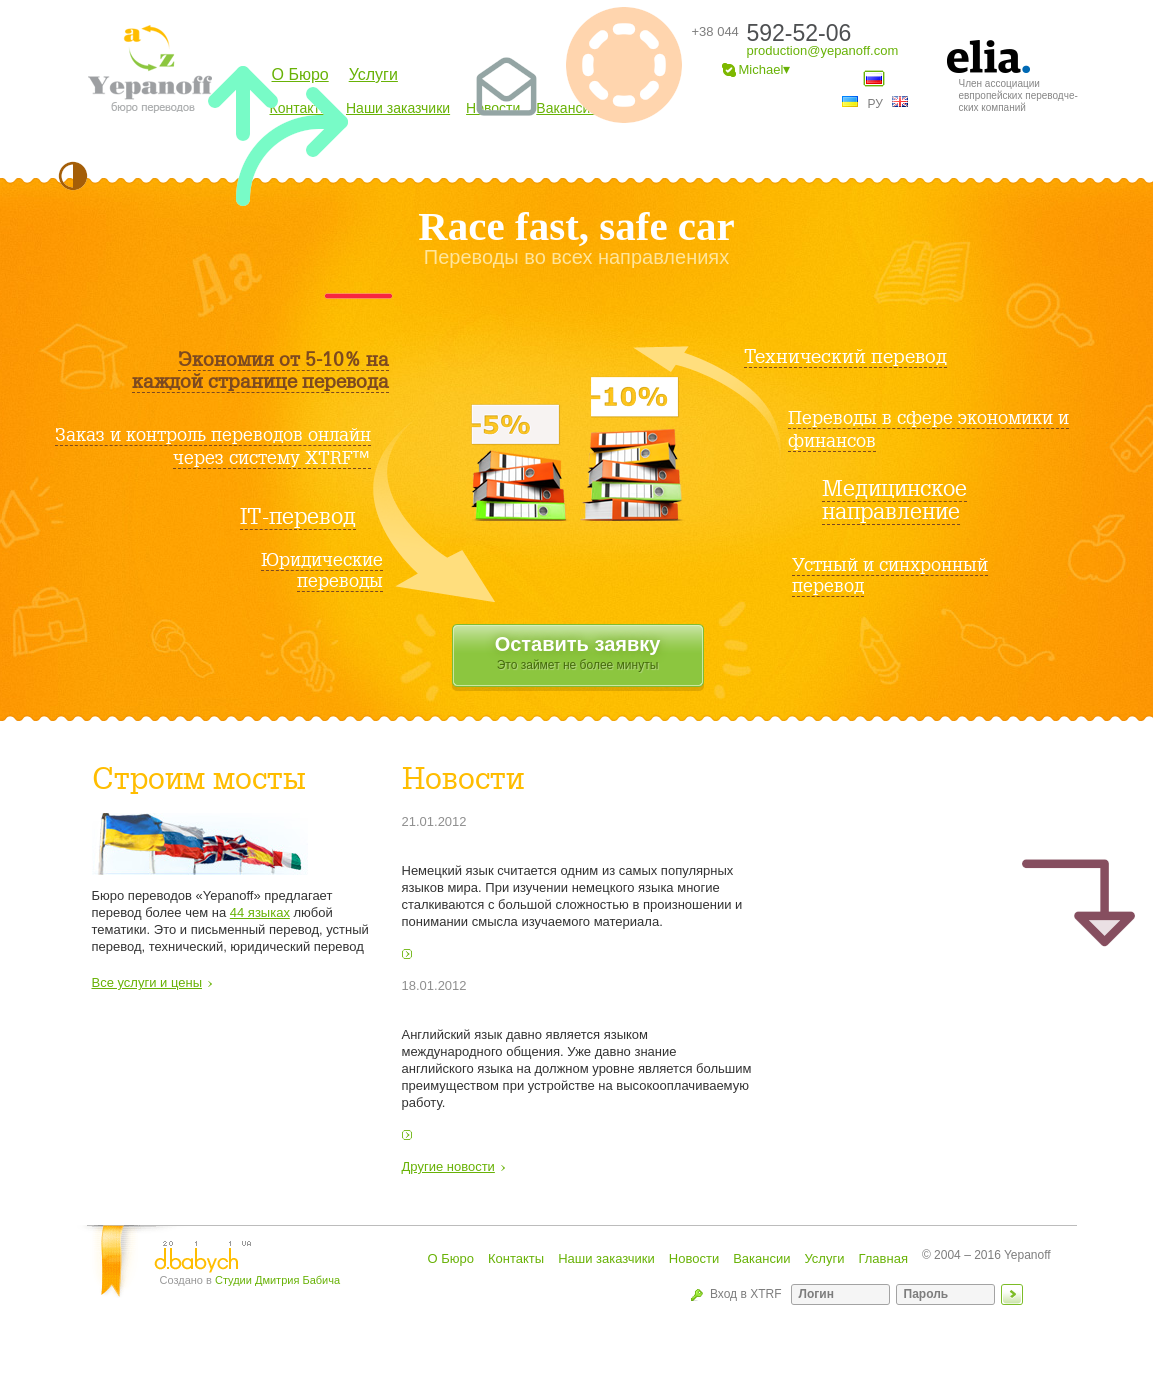 This screenshot has width=1153, height=1375. I want to click on redirect content to a lower section, so click(1078, 898).